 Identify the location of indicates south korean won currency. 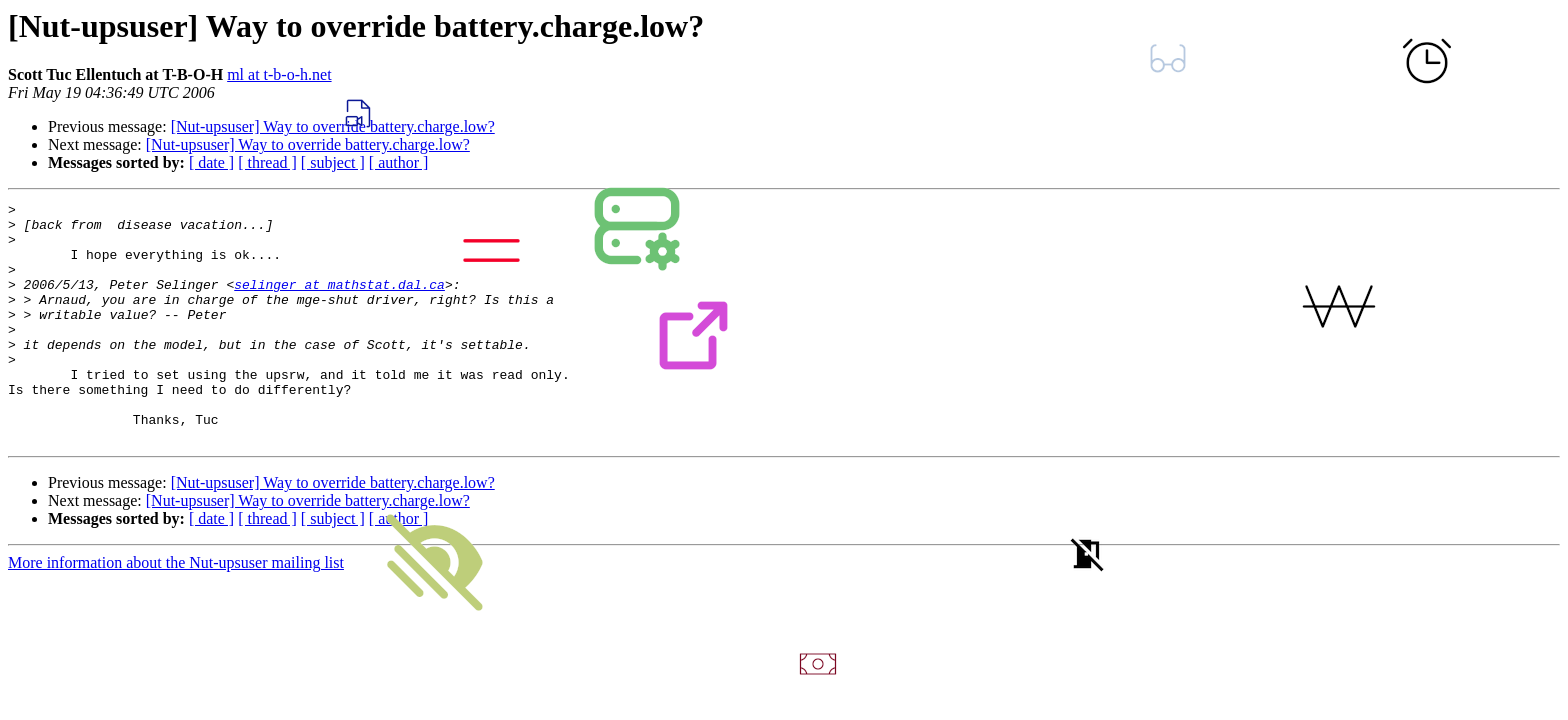
(1339, 304).